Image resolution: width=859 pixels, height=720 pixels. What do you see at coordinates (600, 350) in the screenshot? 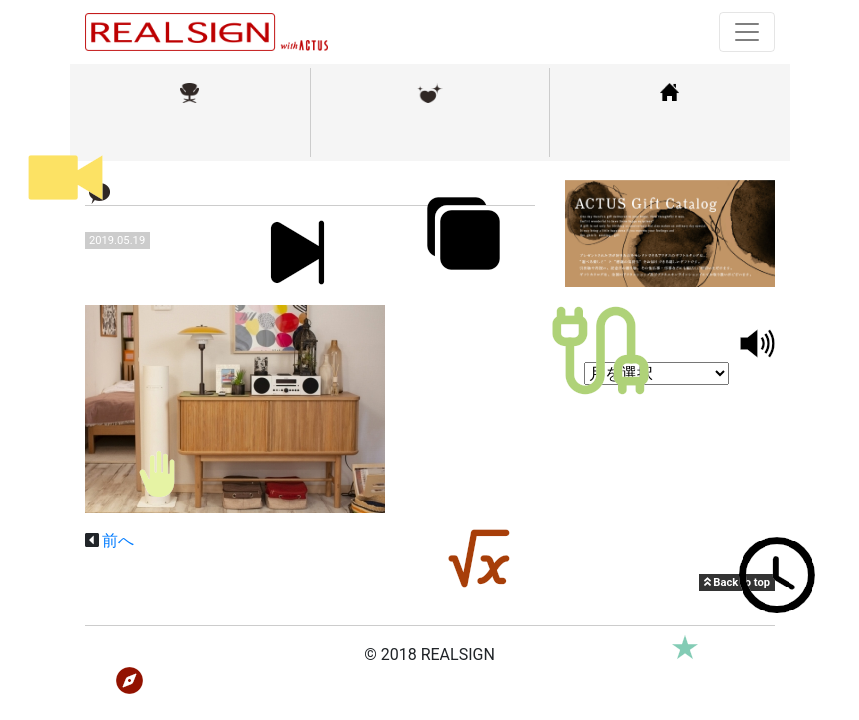
I see `connect or manage cable connections` at bounding box center [600, 350].